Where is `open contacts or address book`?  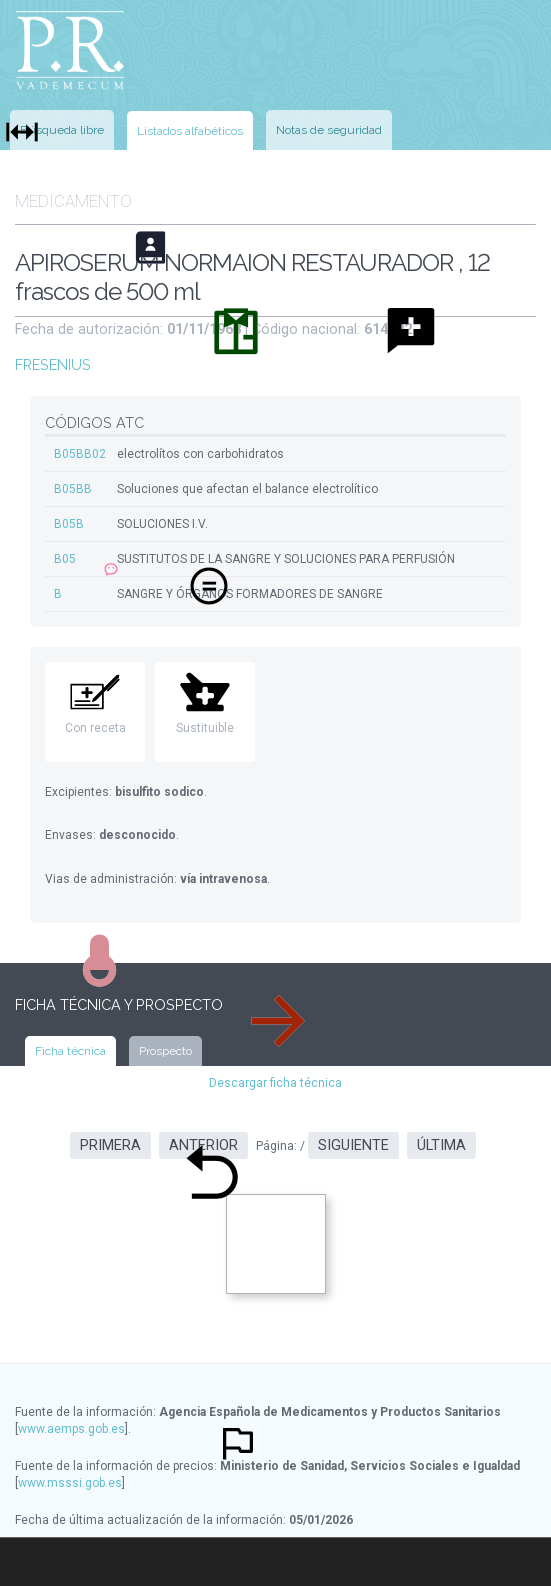 open contacts or address book is located at coordinates (150, 247).